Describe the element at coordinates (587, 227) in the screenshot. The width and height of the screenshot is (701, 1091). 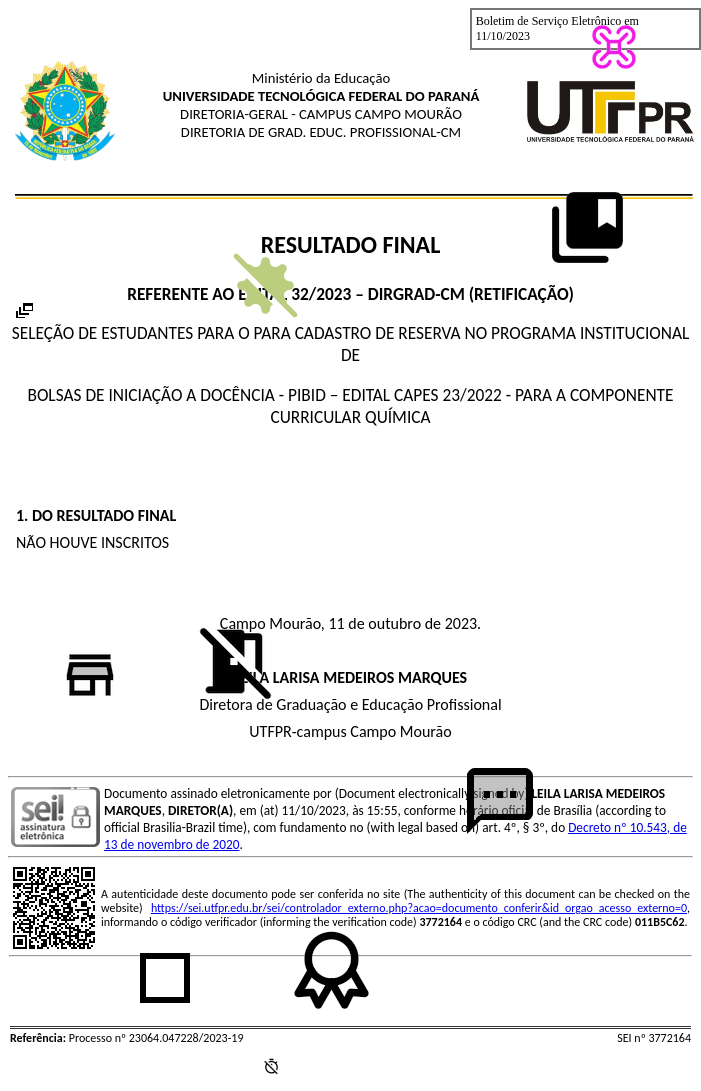
I see `access your bookmarked collections` at that location.